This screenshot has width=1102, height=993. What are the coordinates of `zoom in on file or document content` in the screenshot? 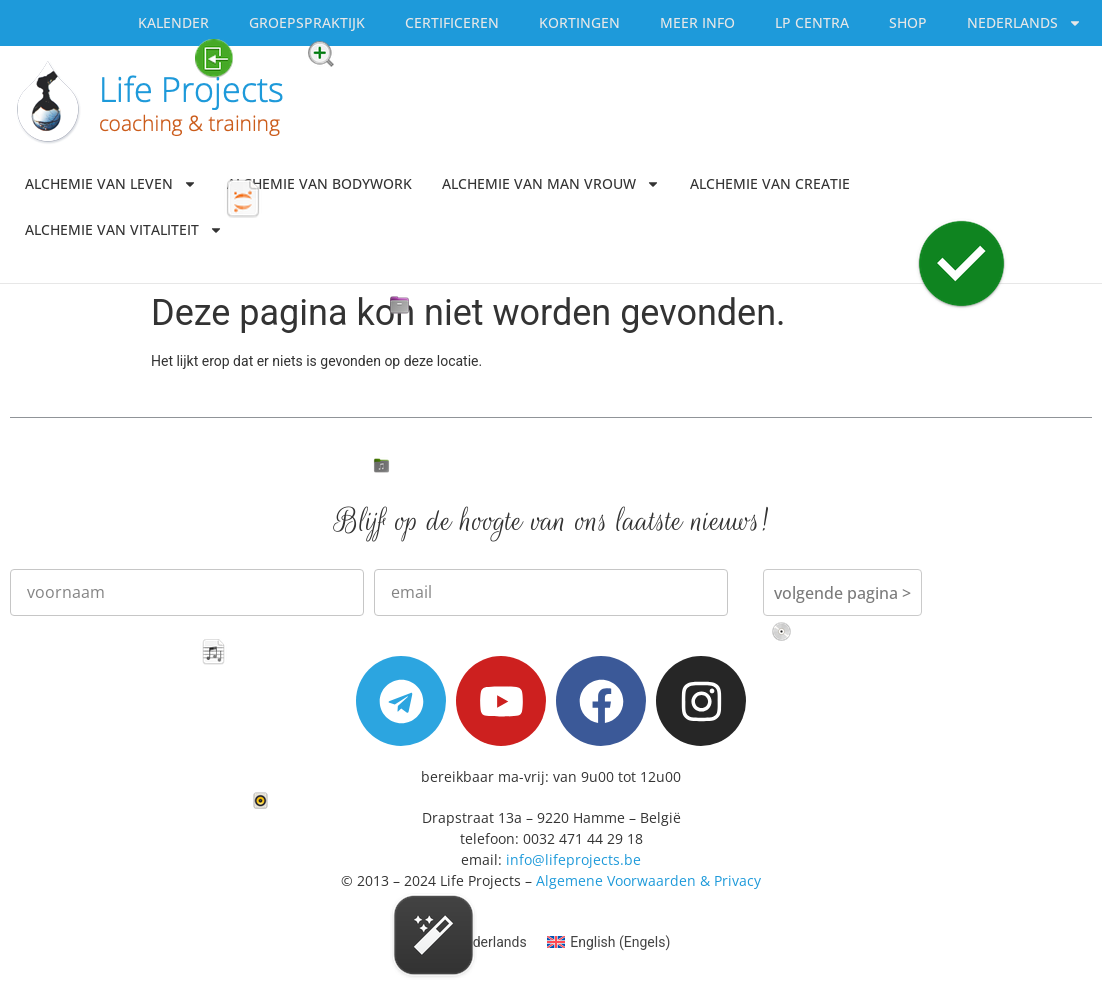 It's located at (321, 54).